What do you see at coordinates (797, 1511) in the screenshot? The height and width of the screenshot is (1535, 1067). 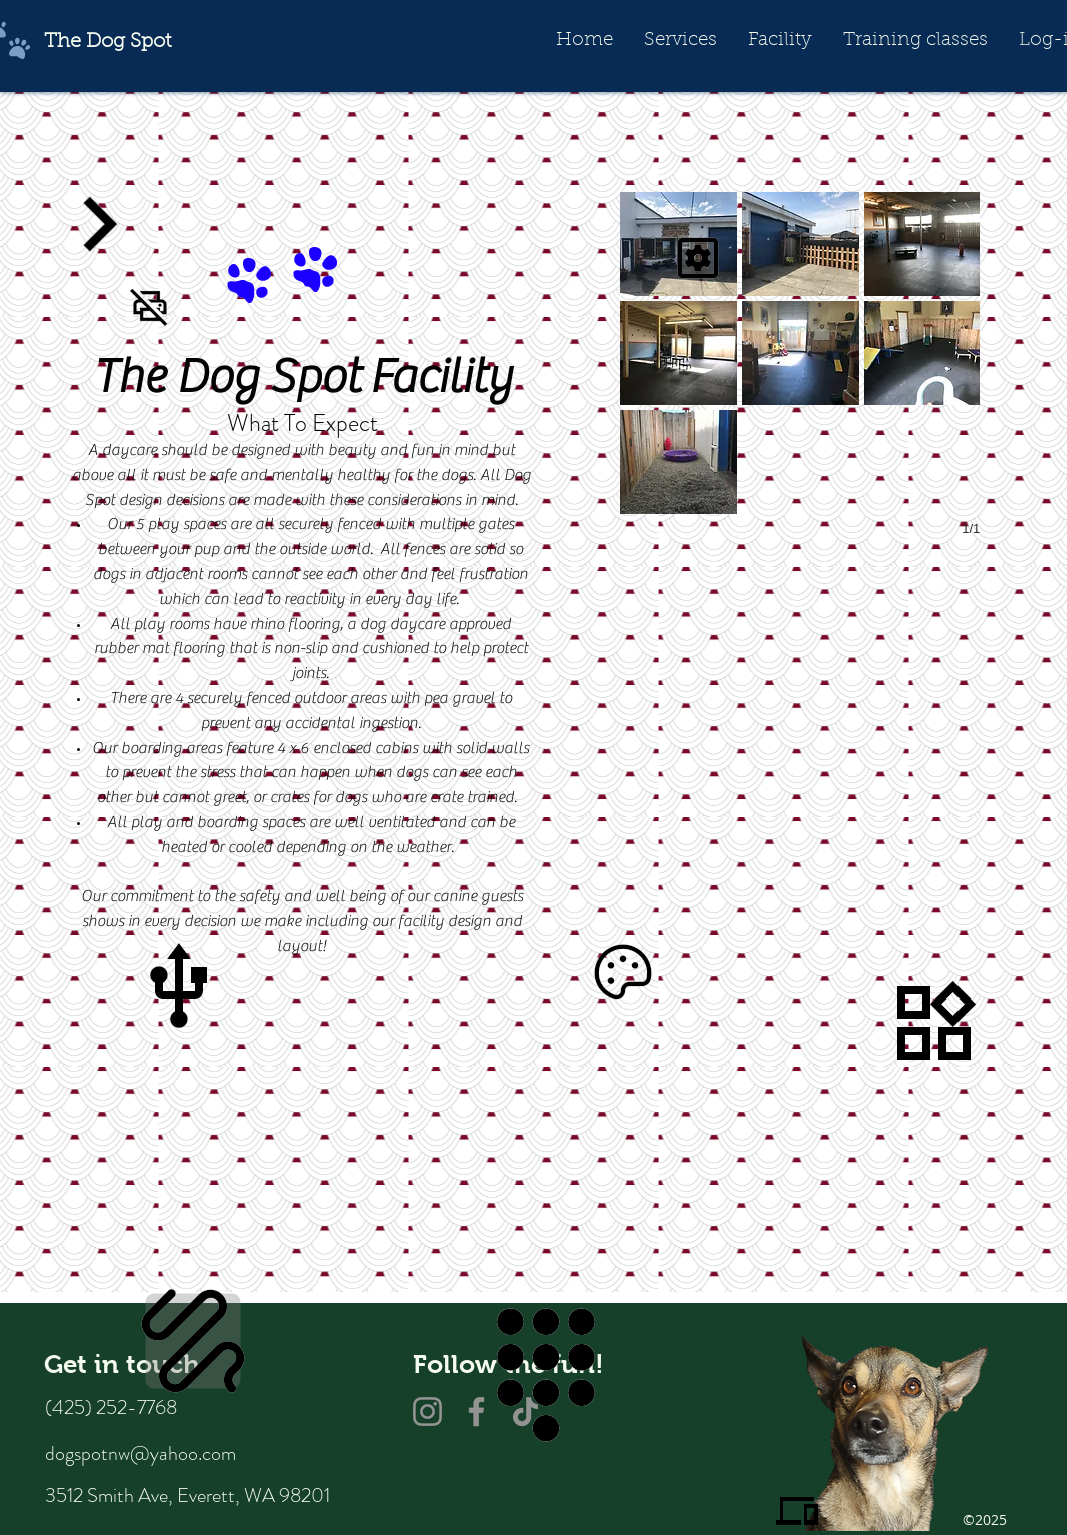 I see `view connected devices` at bounding box center [797, 1511].